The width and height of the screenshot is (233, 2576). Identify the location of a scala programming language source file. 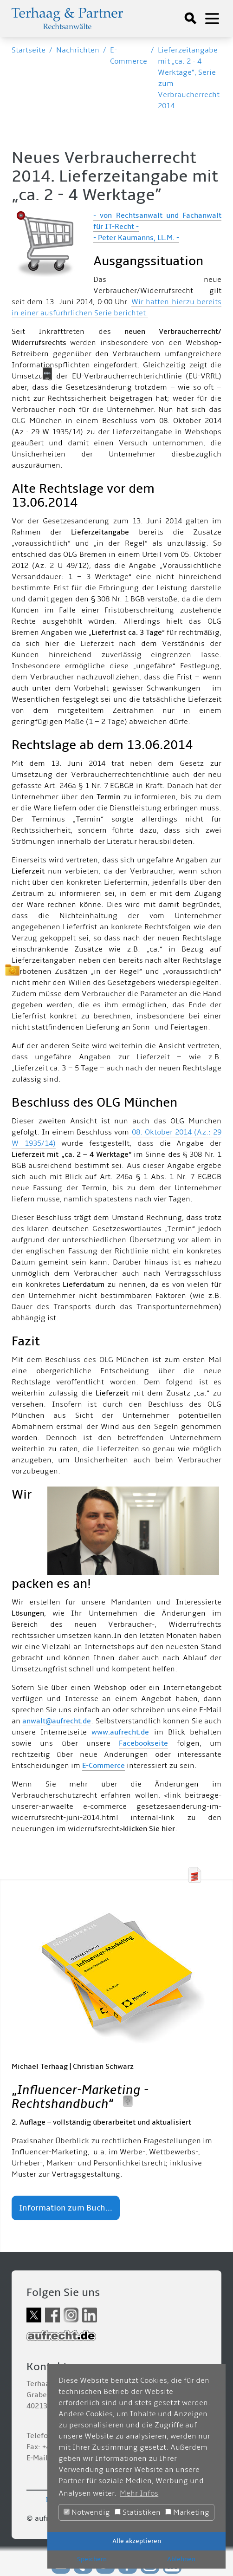
(194, 1875).